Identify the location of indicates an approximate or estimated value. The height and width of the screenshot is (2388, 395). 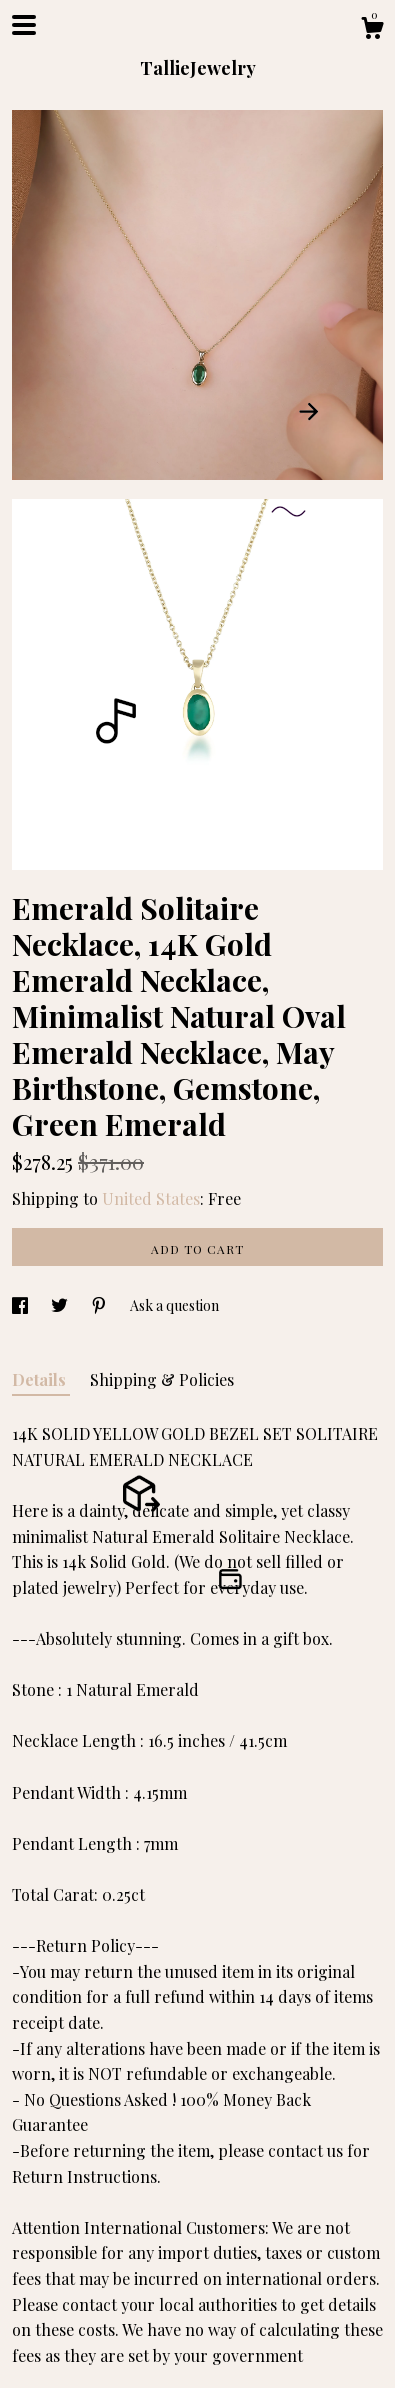
(288, 511).